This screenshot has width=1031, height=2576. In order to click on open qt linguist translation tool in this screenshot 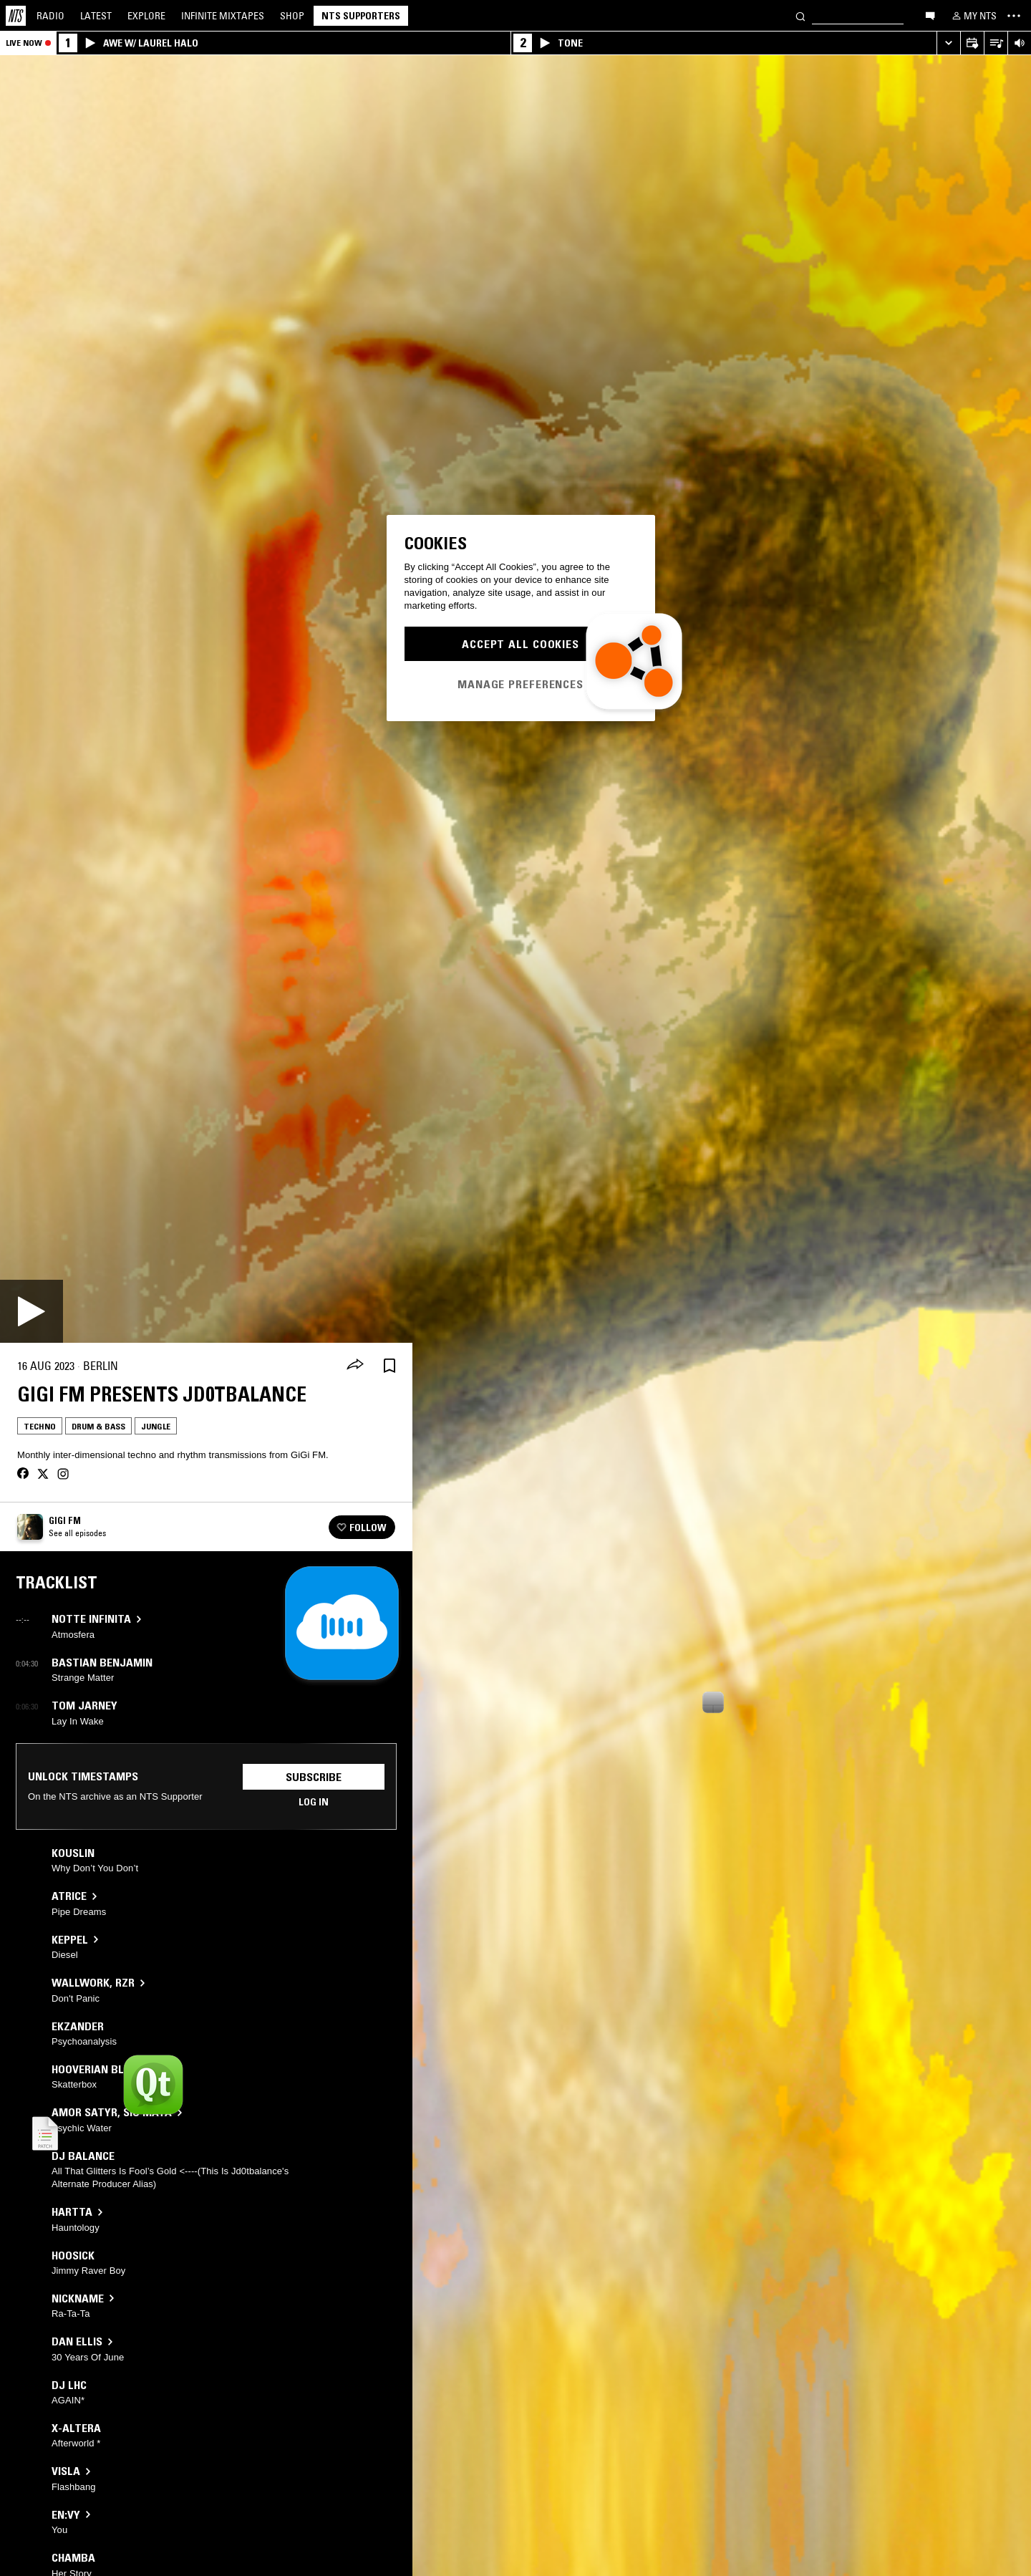, I will do `click(153, 2085)`.